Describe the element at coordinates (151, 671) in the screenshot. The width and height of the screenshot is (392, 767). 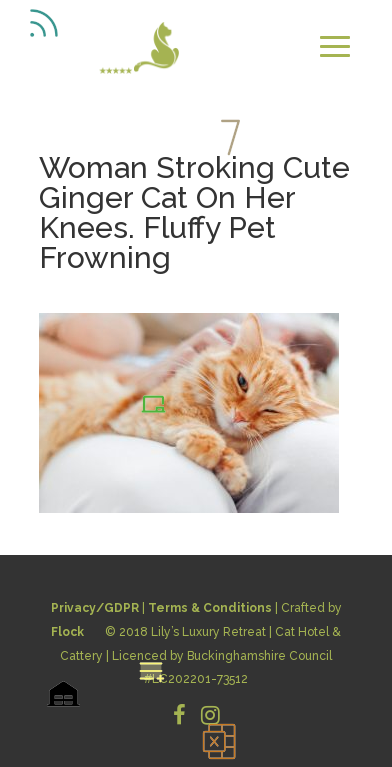
I see `add a new item to the list` at that location.